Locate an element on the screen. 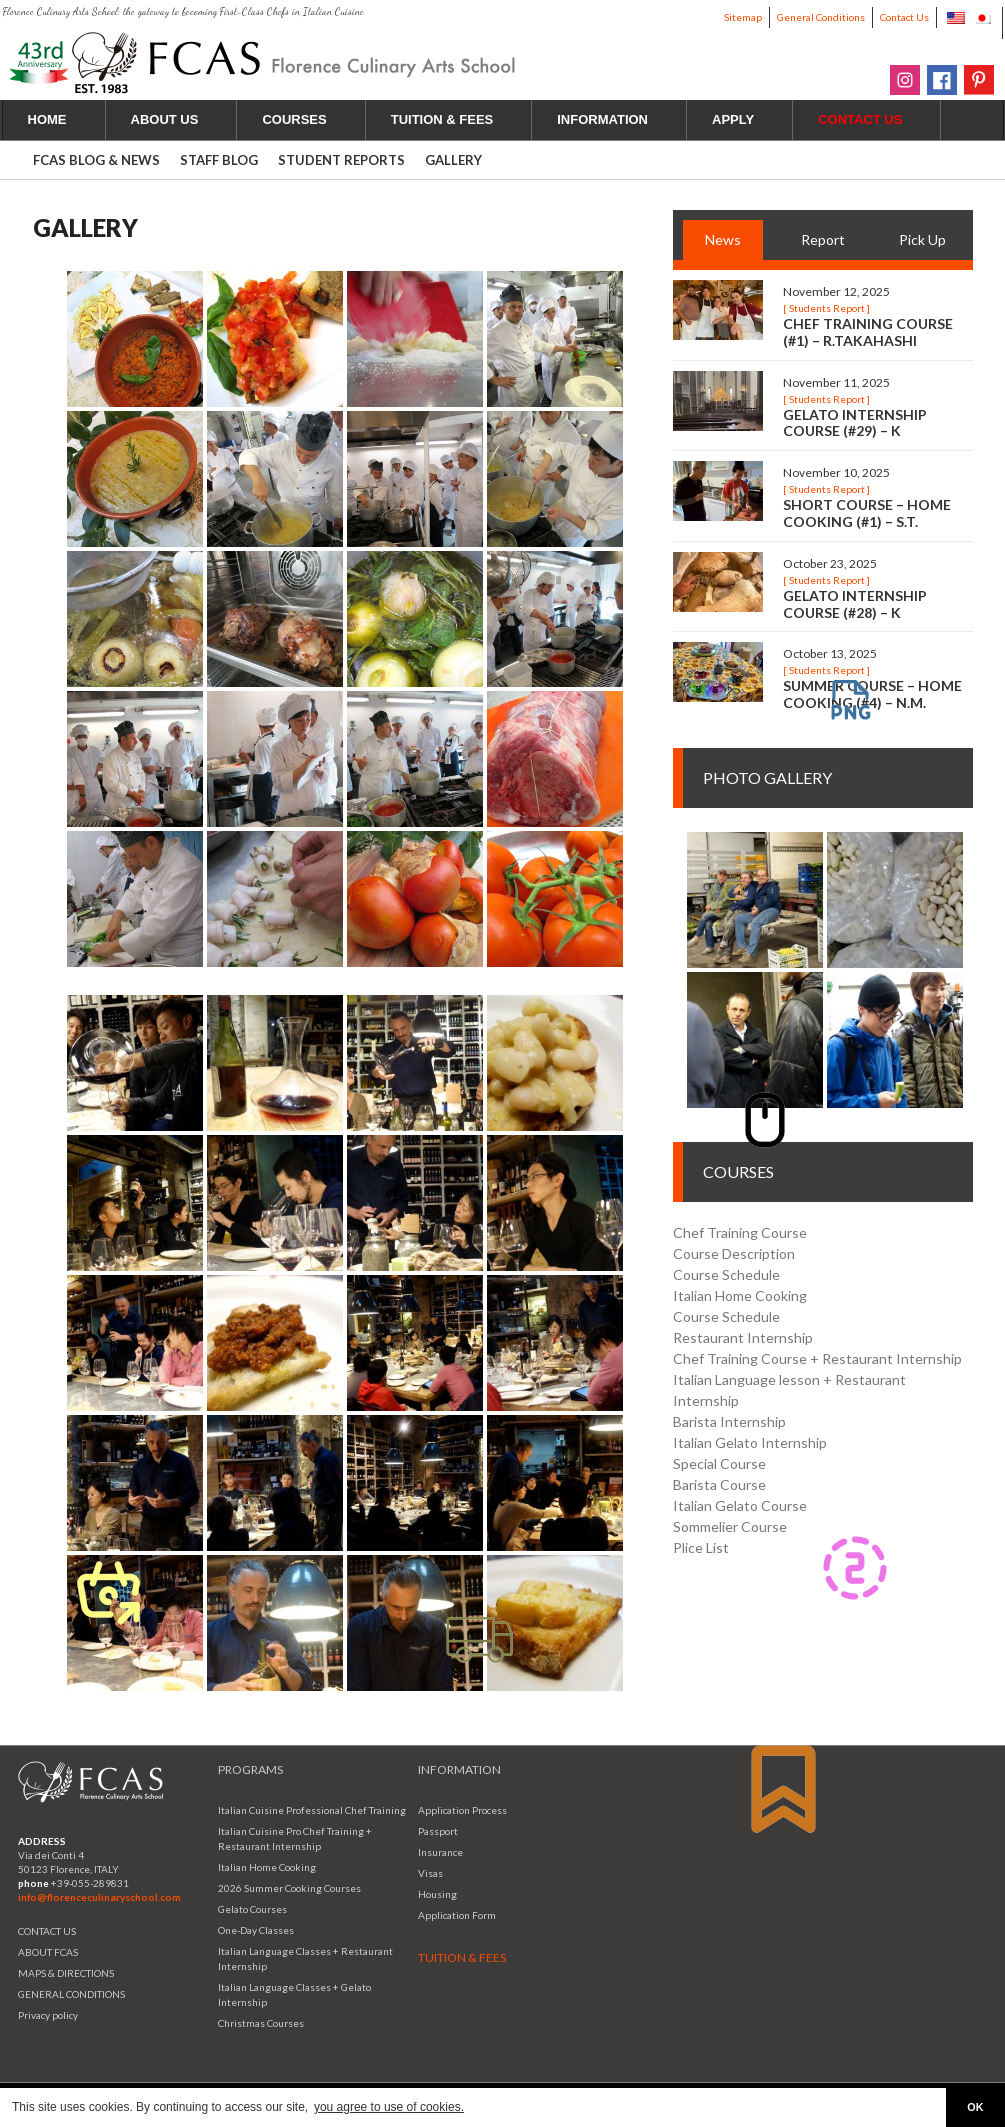 This screenshot has width=1005, height=2127. share your shopping basket with others is located at coordinates (108, 1589).